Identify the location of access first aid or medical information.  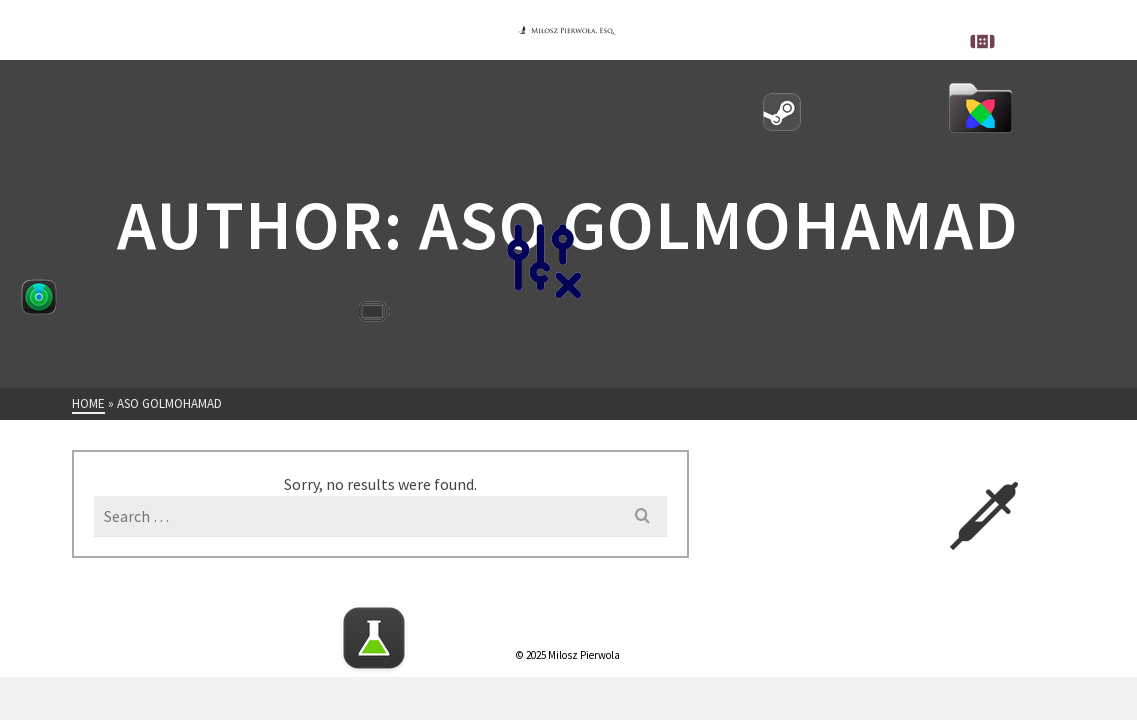
(982, 41).